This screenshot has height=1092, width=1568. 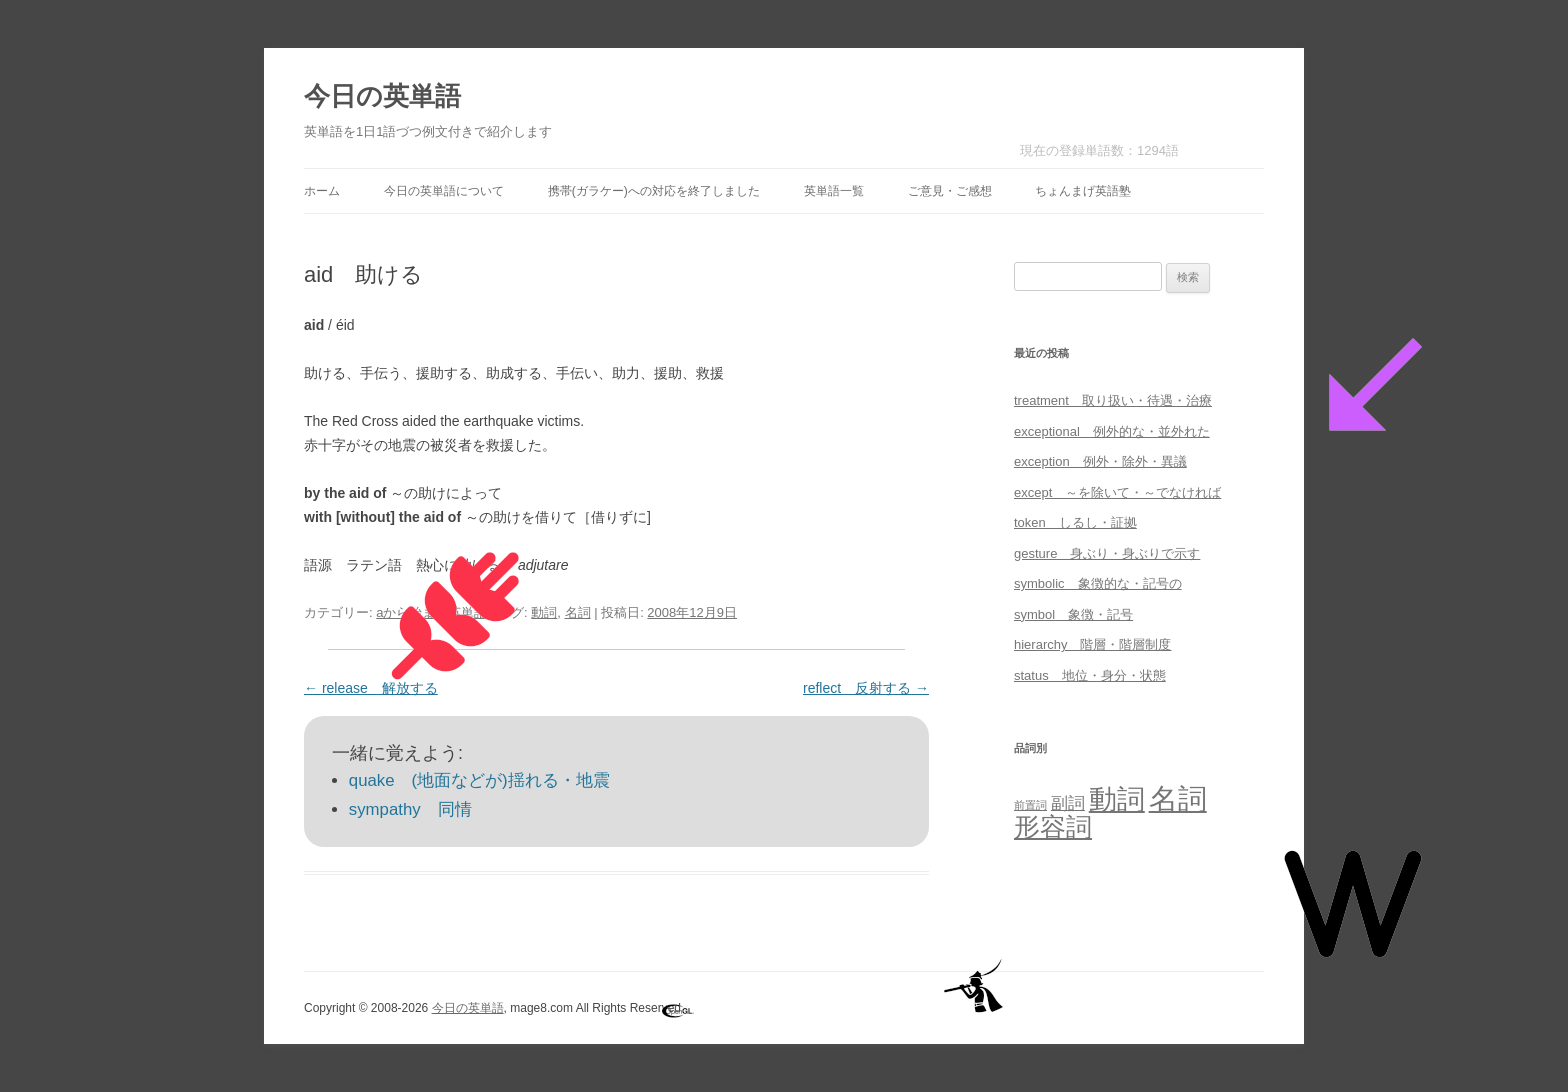 I want to click on represents the letter "w" in text or keyboard input, so click(x=1353, y=904).